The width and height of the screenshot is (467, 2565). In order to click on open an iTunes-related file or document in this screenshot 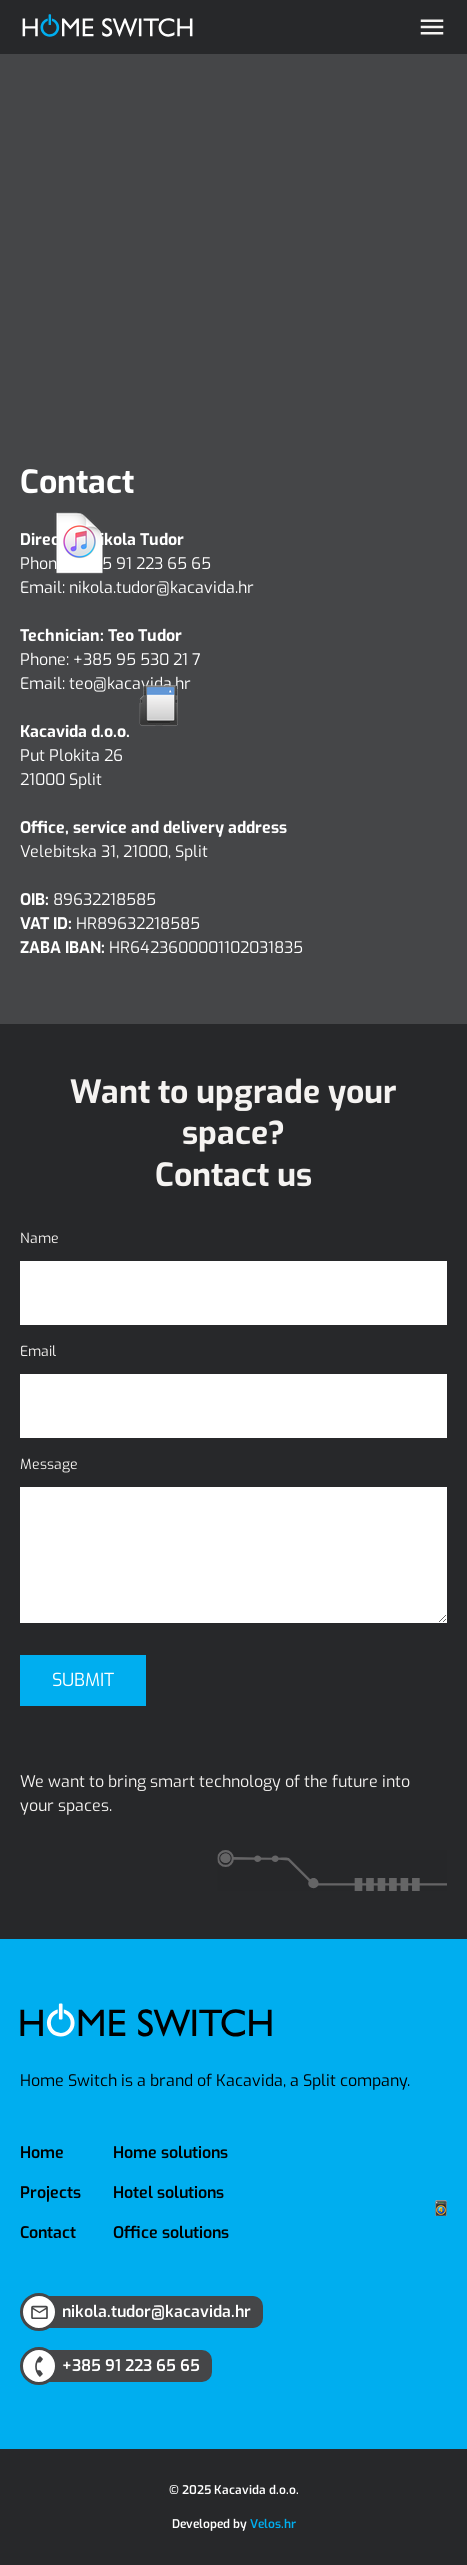, I will do `click(79, 544)`.